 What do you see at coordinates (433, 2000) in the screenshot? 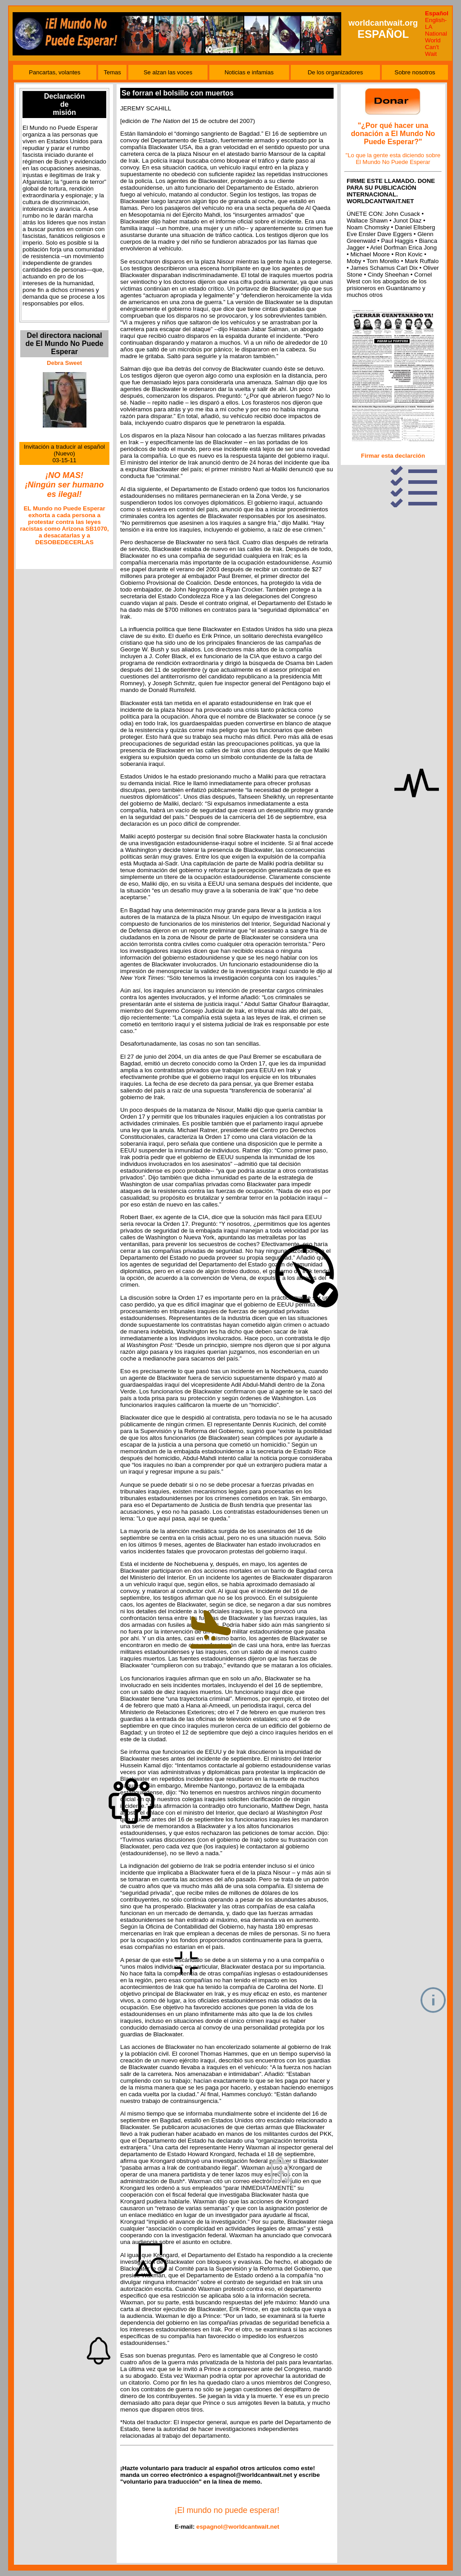
I see `view more information or details` at bounding box center [433, 2000].